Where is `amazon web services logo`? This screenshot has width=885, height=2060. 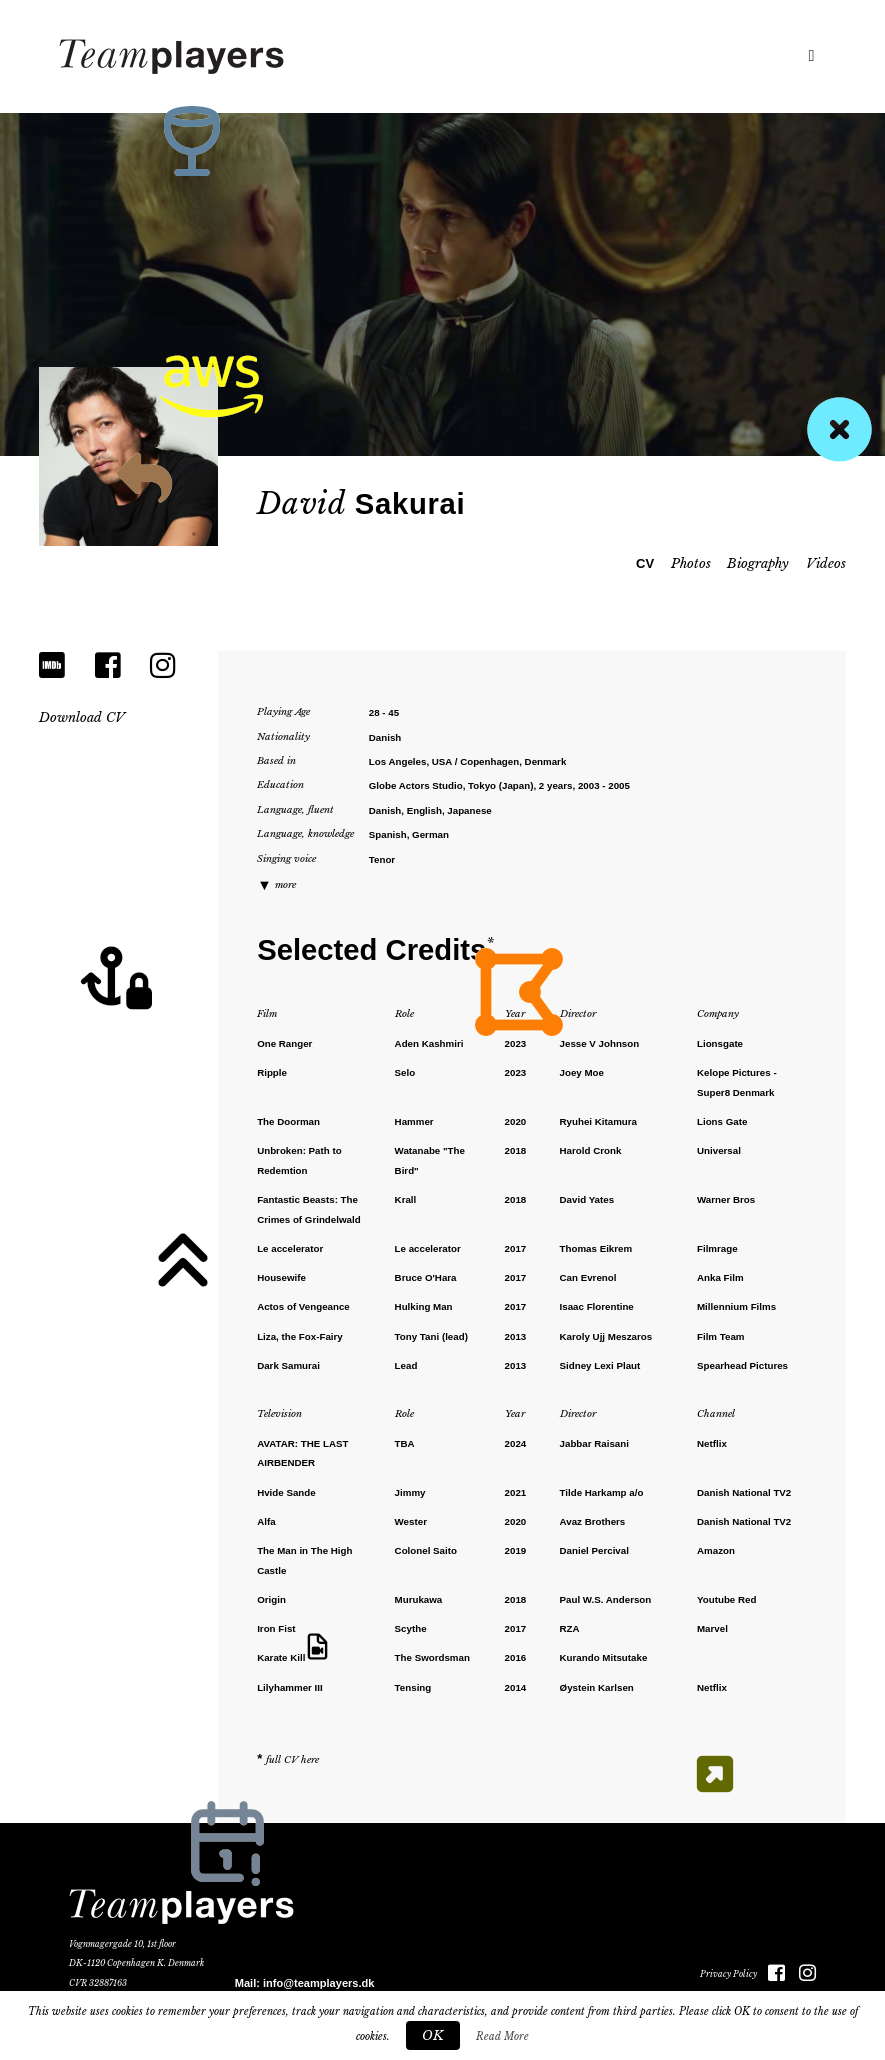 amazon web services logo is located at coordinates (211, 386).